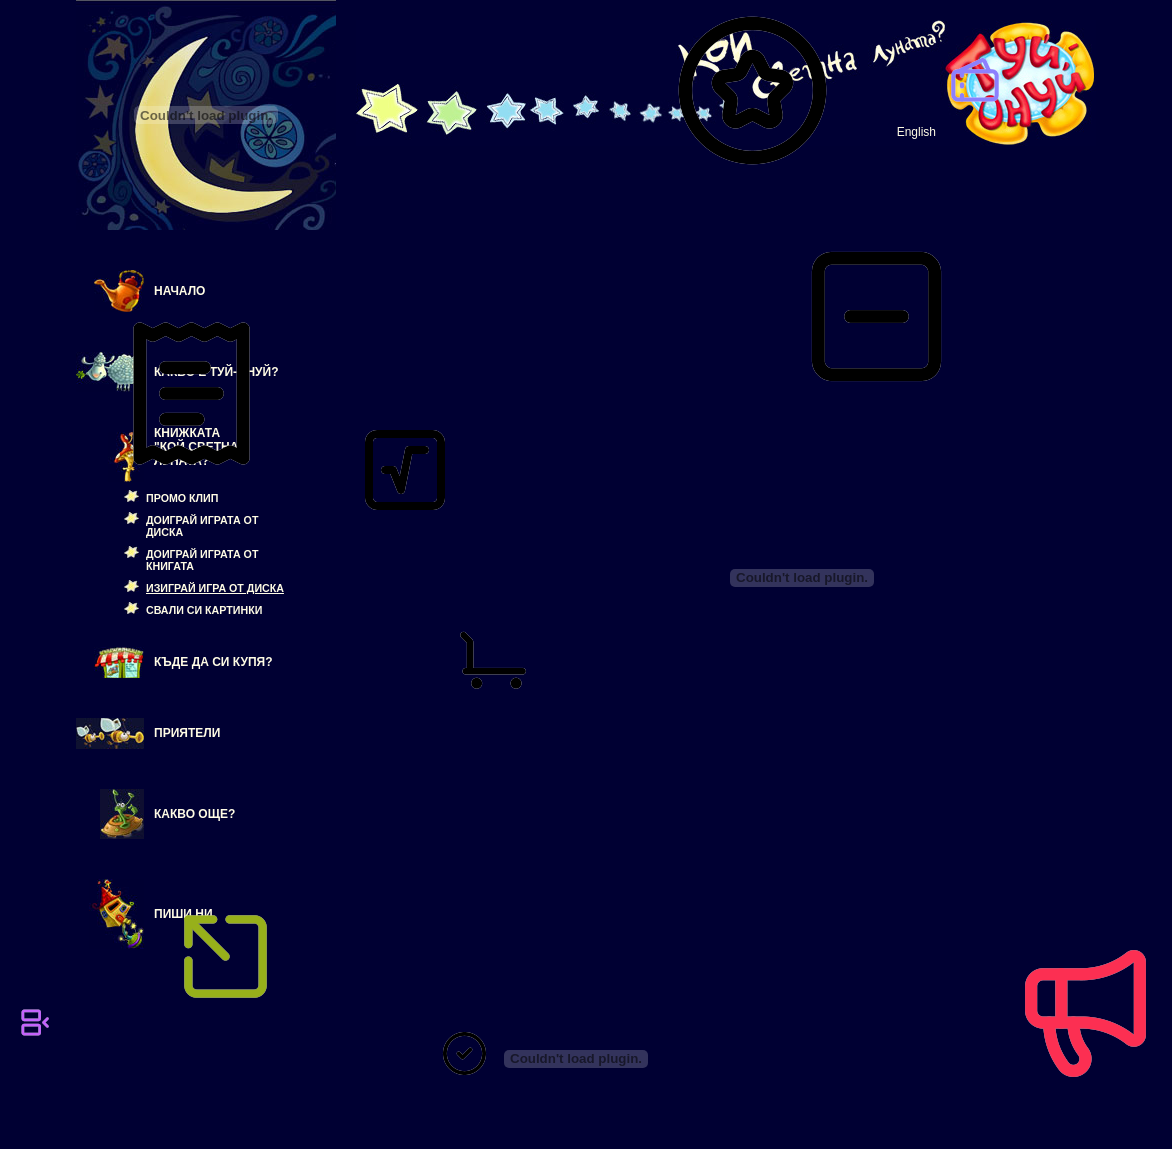 The width and height of the screenshot is (1172, 1149). I want to click on move selected items to the end of a row, so click(34, 1022).